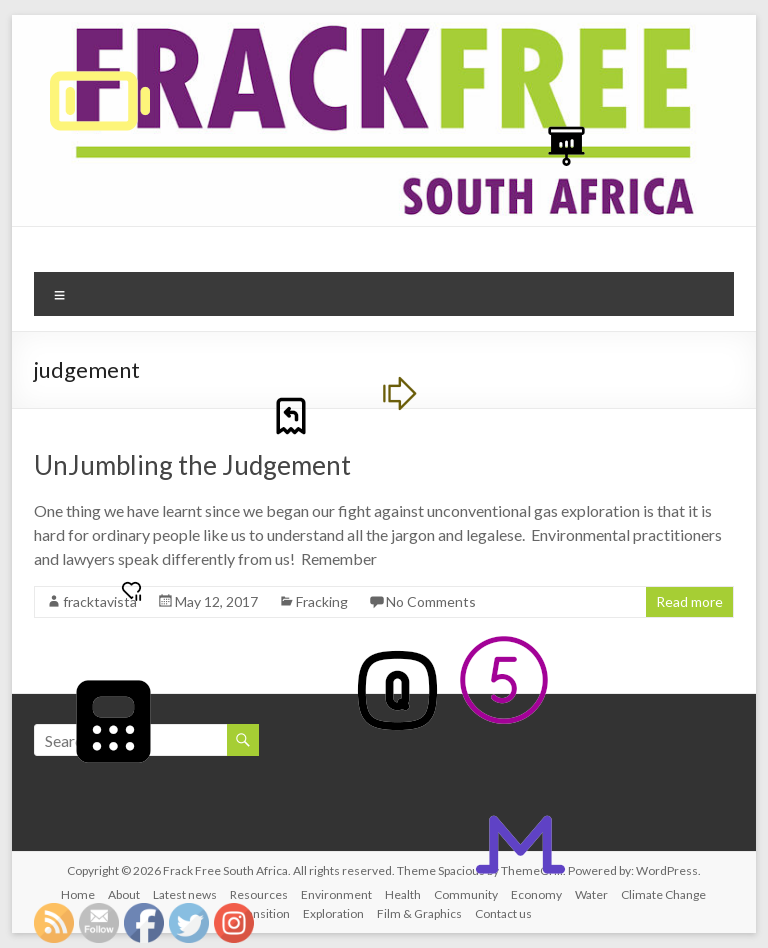  What do you see at coordinates (397, 690) in the screenshot?
I see `indicates a Q key or keyboard shortcut` at bounding box center [397, 690].